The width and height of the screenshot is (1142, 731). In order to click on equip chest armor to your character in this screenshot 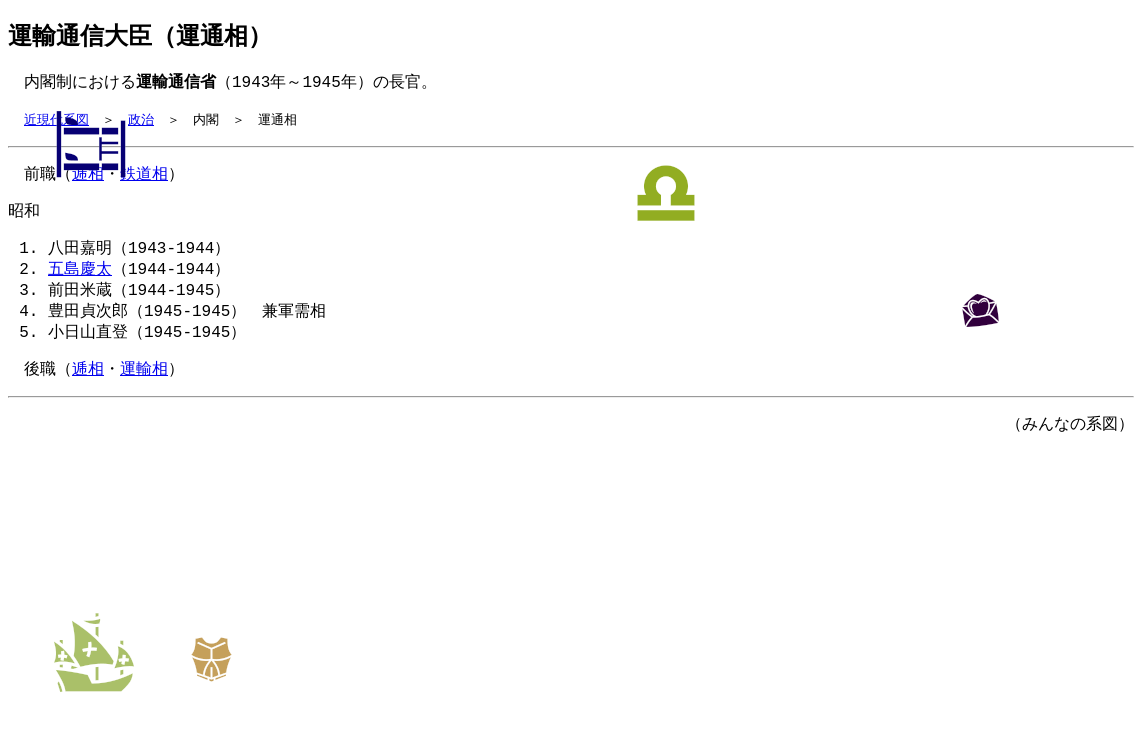, I will do `click(211, 659)`.